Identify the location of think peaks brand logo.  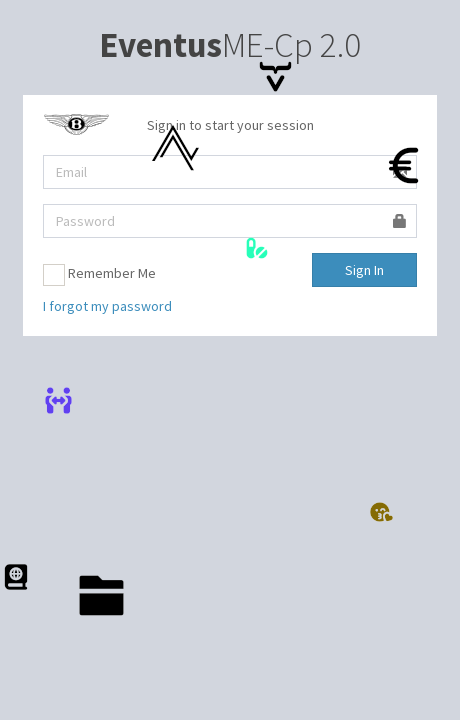
(175, 147).